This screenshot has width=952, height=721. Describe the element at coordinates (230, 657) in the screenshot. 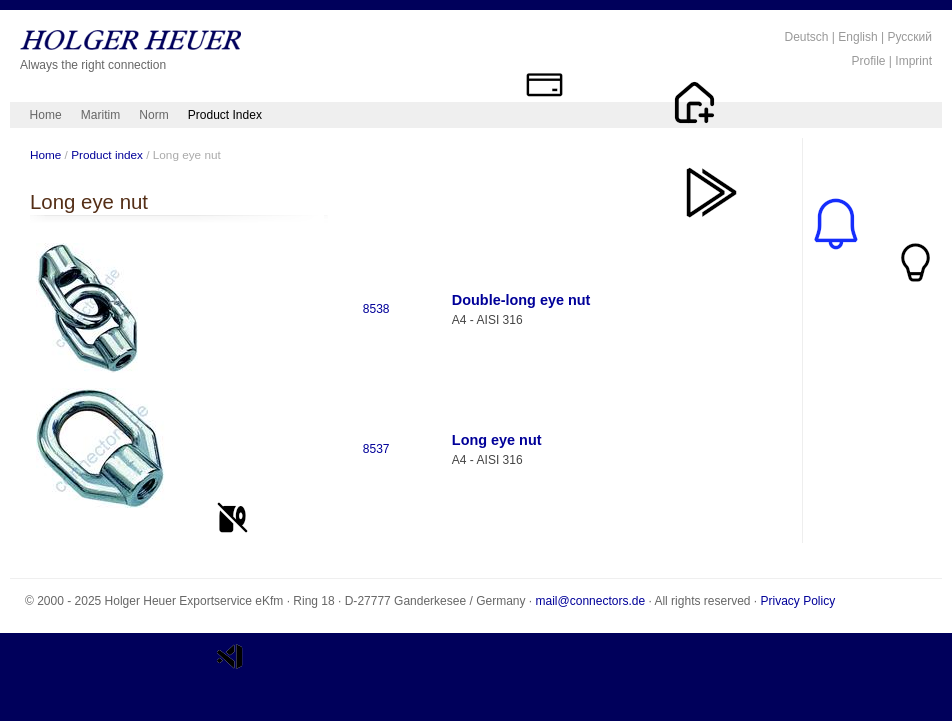

I see `open visual studio code insiders` at that location.